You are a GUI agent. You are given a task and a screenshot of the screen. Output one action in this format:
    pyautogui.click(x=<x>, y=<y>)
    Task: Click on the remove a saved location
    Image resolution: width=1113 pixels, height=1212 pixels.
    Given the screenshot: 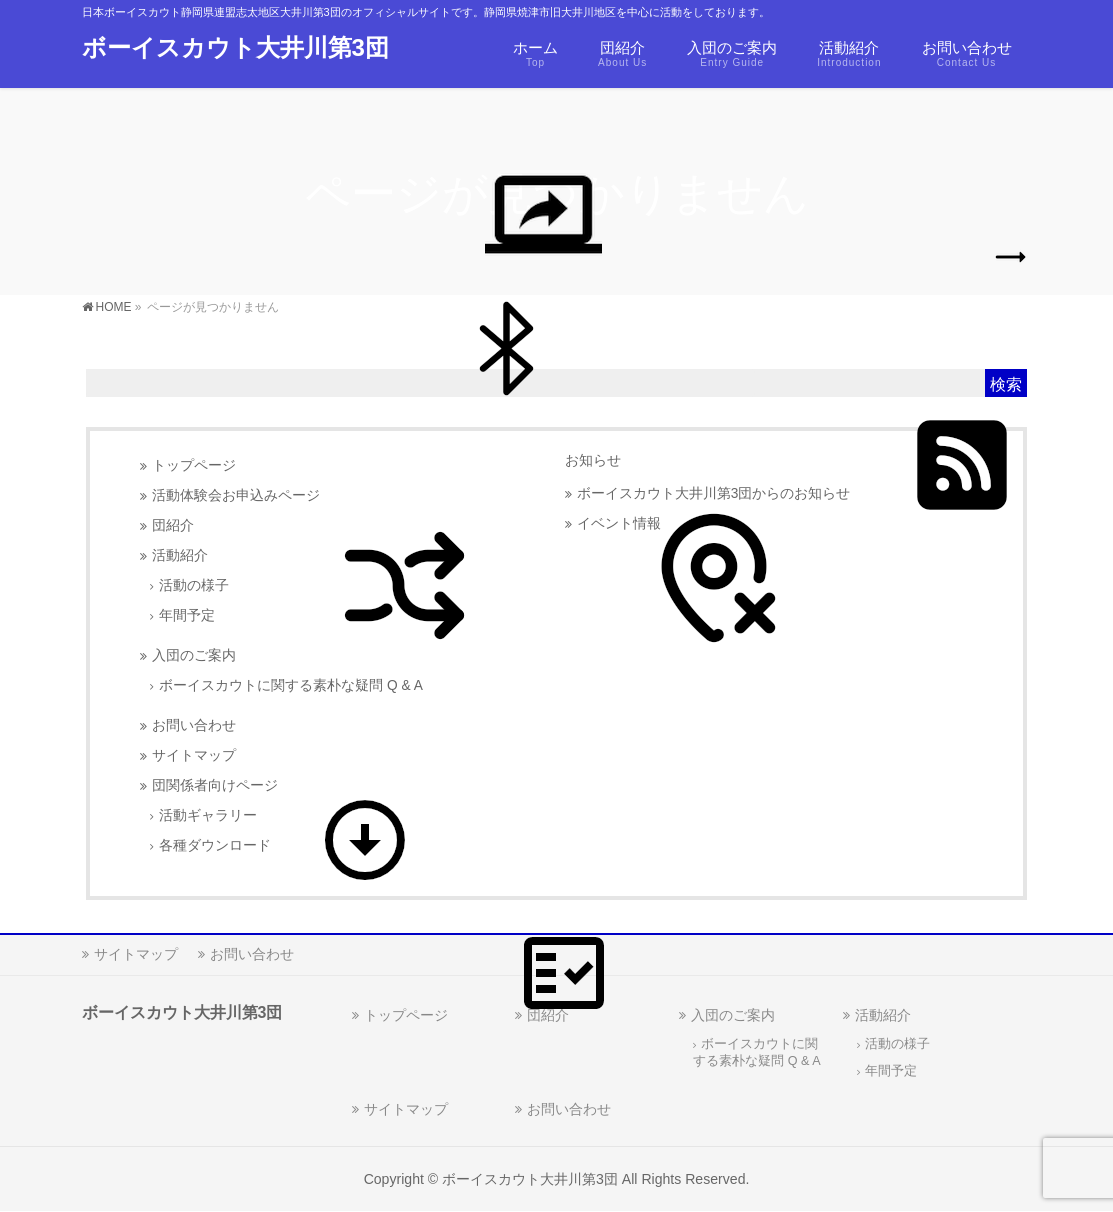 What is the action you would take?
    pyautogui.click(x=714, y=578)
    